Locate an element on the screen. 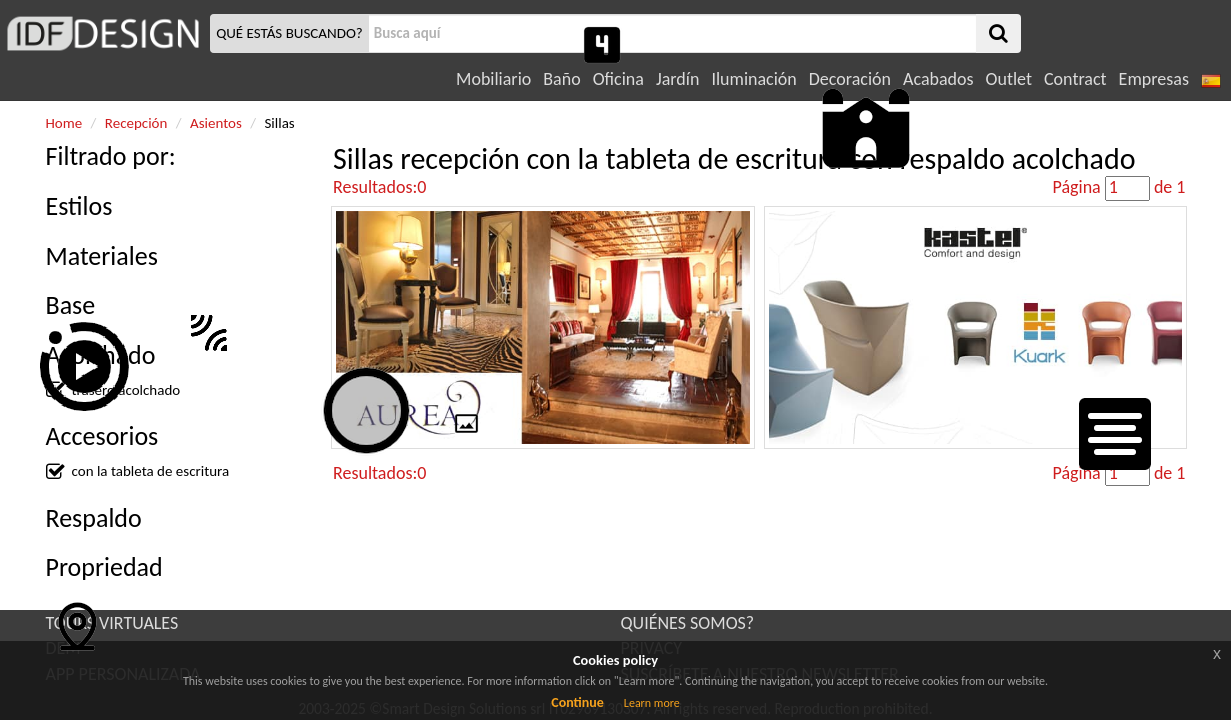 The width and height of the screenshot is (1231, 720). view location on map is located at coordinates (77, 626).